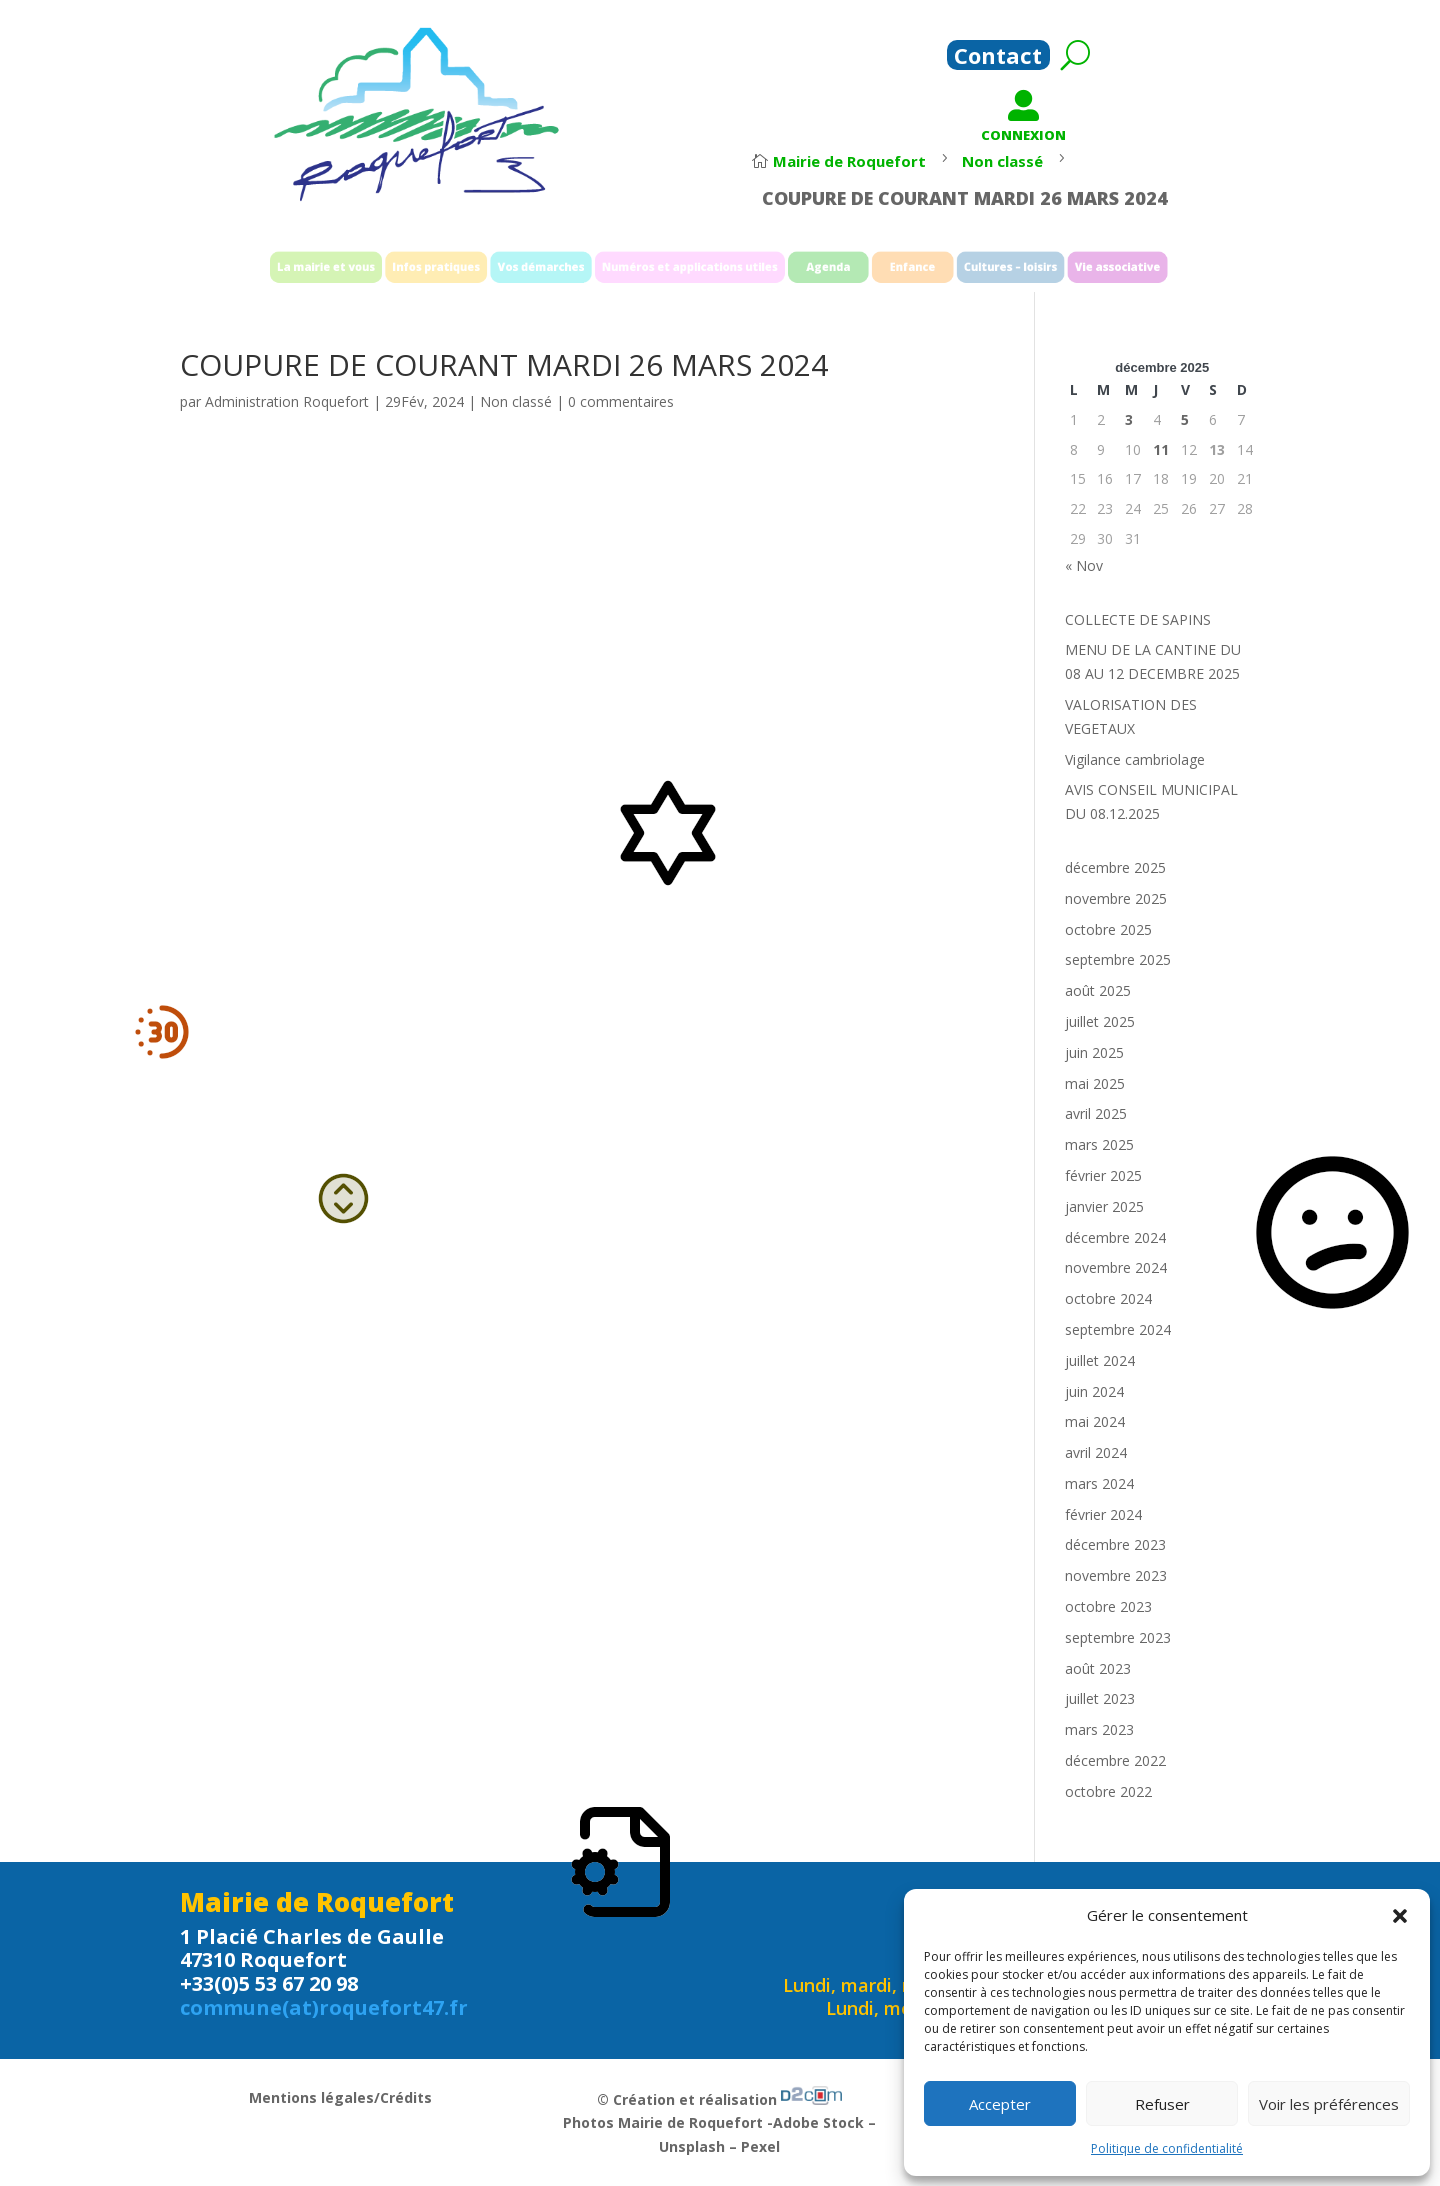 The image size is (1440, 2186). Describe the element at coordinates (1332, 1232) in the screenshot. I see `indicates a confused or uncertain state` at that location.